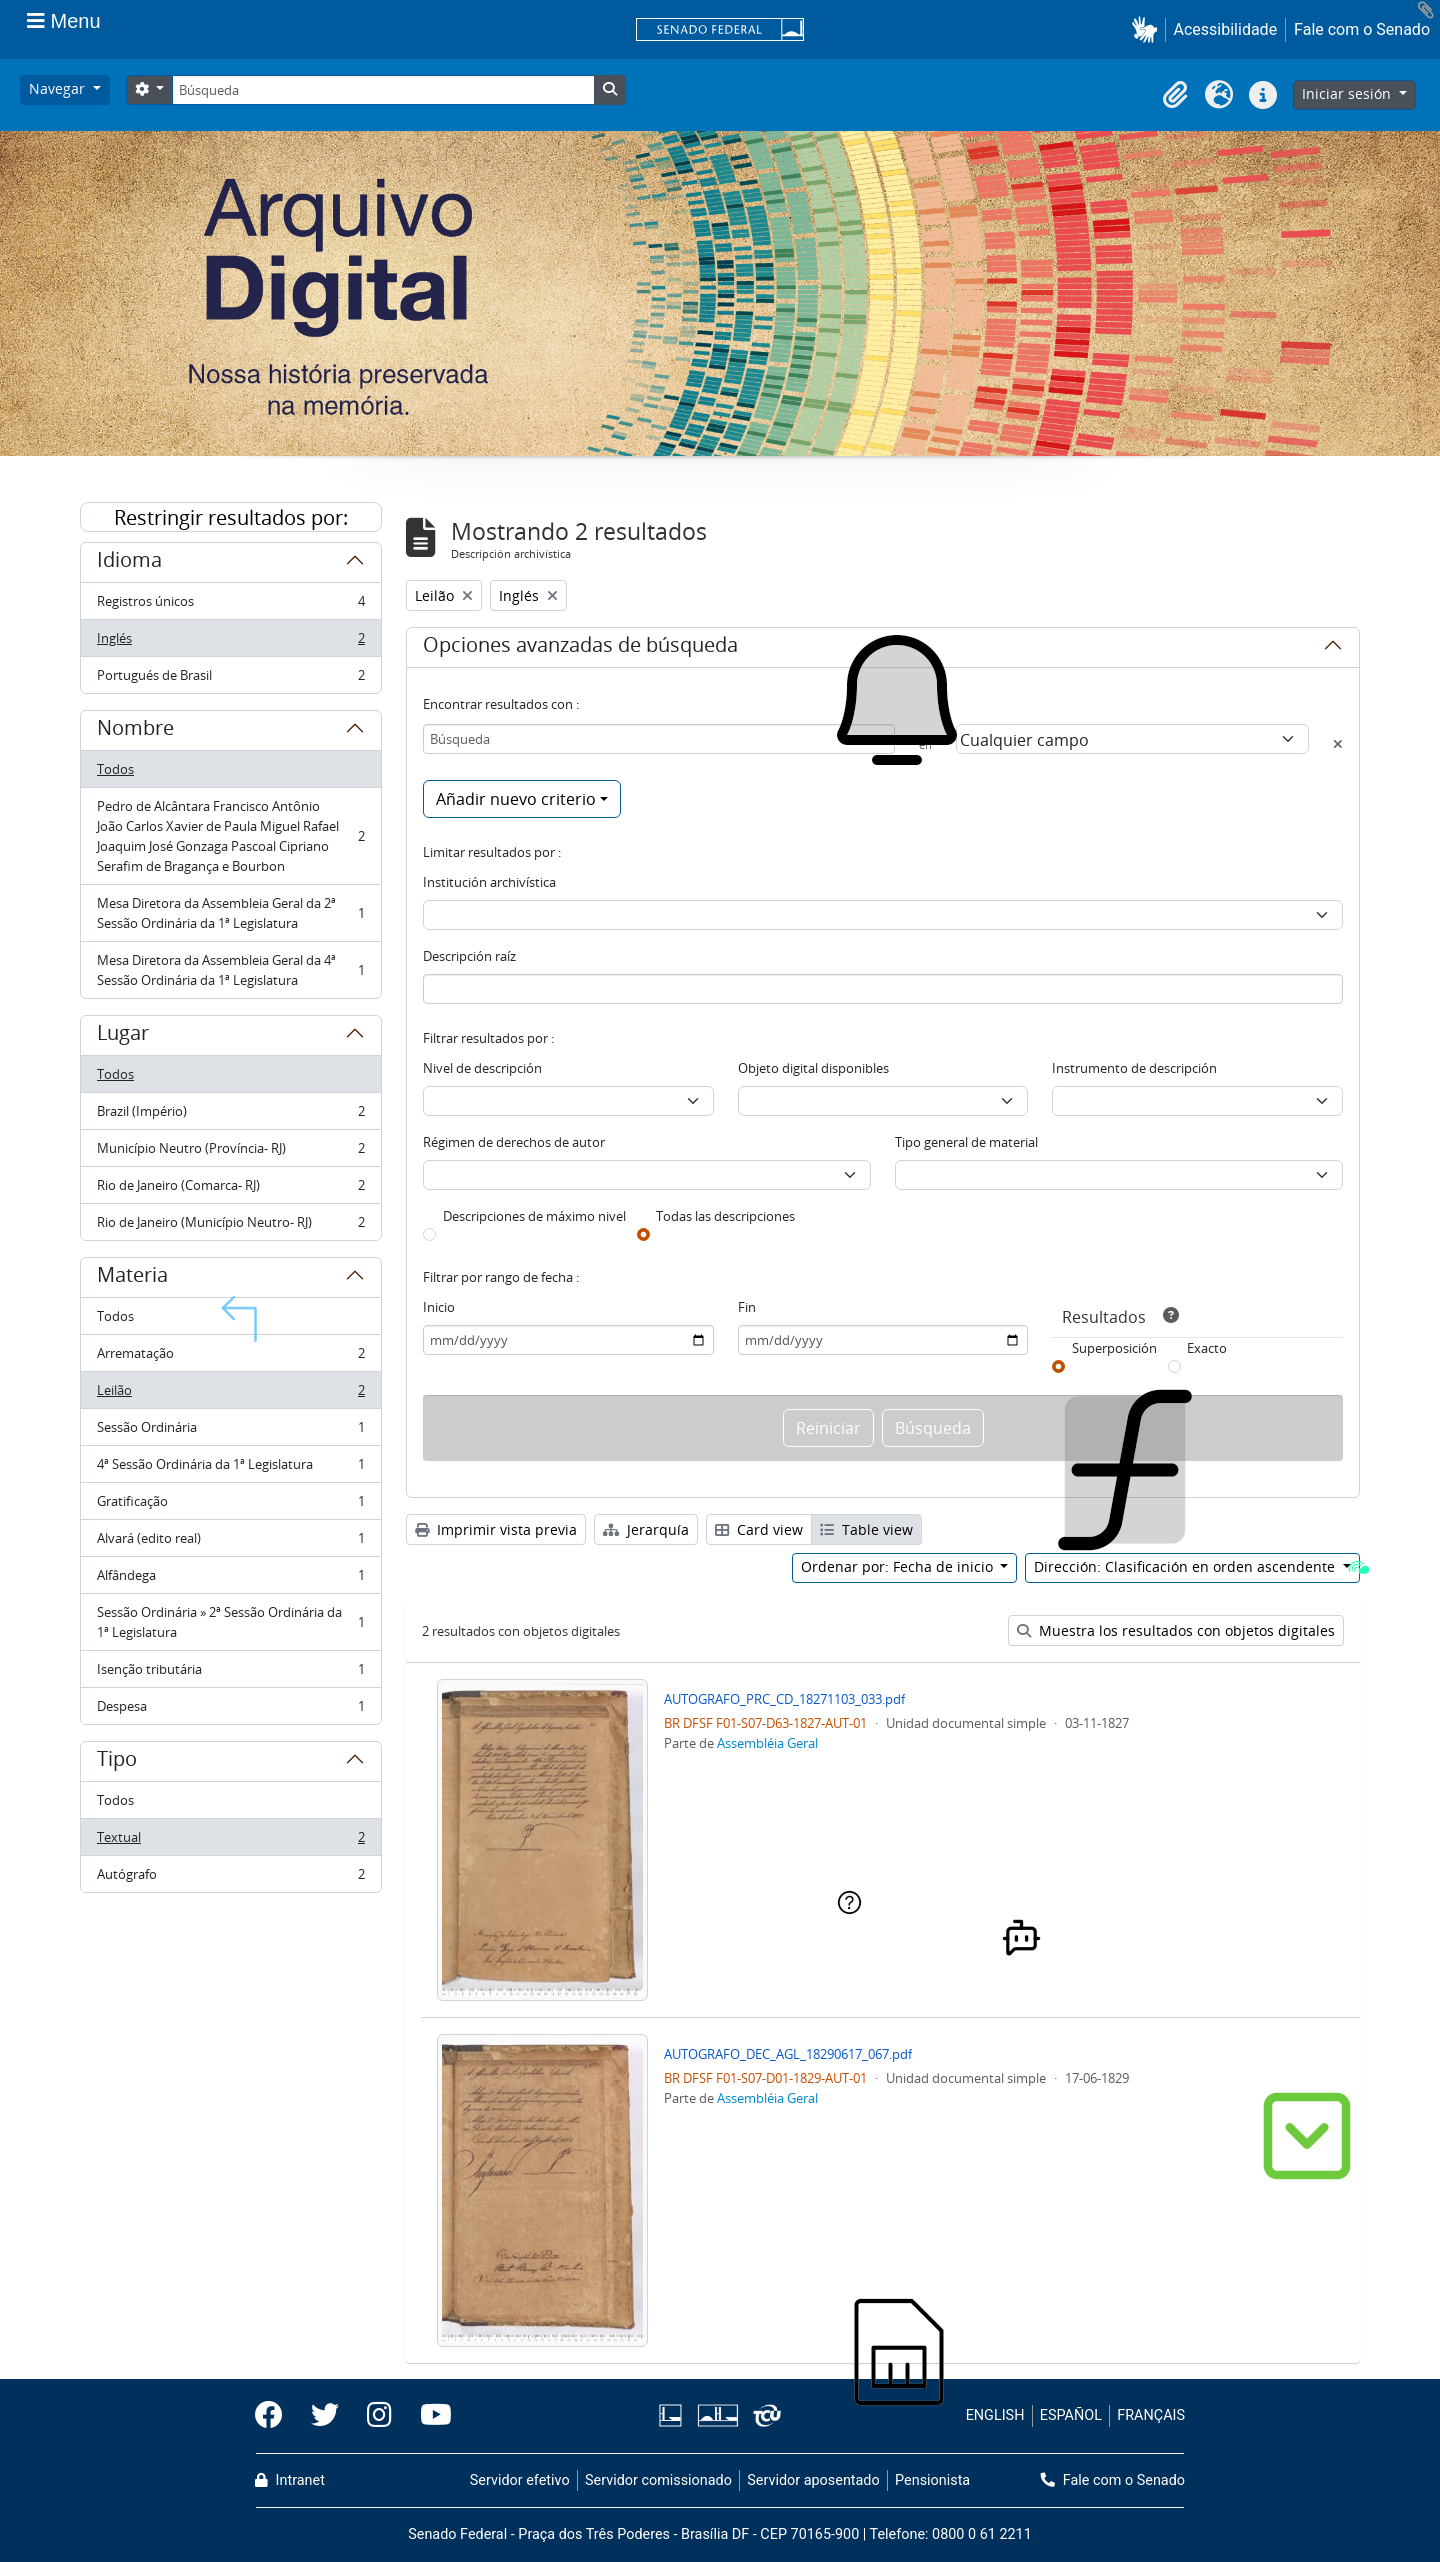 This screenshot has width=1440, height=2562. What do you see at coordinates (897, 700) in the screenshot?
I see `view notifications` at bounding box center [897, 700].